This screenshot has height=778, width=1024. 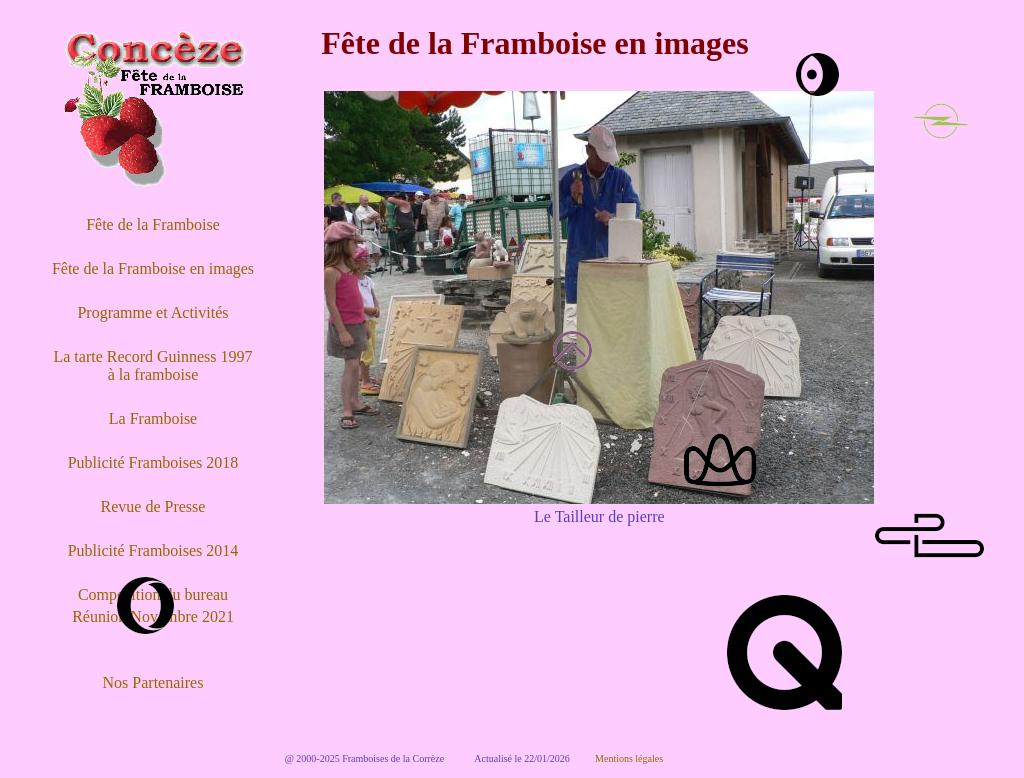 What do you see at coordinates (817, 74) in the screenshot?
I see `icomoon icon font service logo` at bounding box center [817, 74].